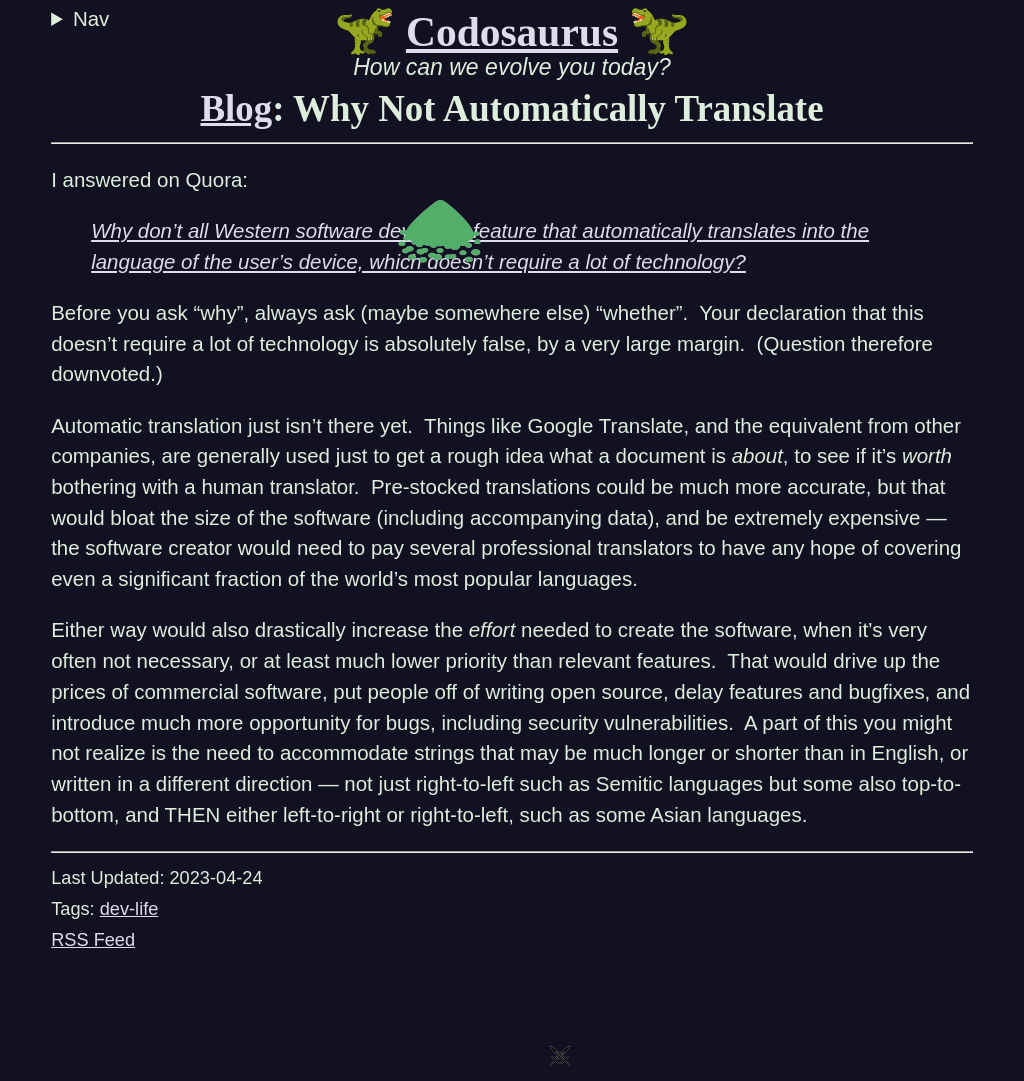 The height and width of the screenshot is (1081, 1024). Describe the element at coordinates (439, 231) in the screenshot. I see `indicates powder or granular material in inventory` at that location.